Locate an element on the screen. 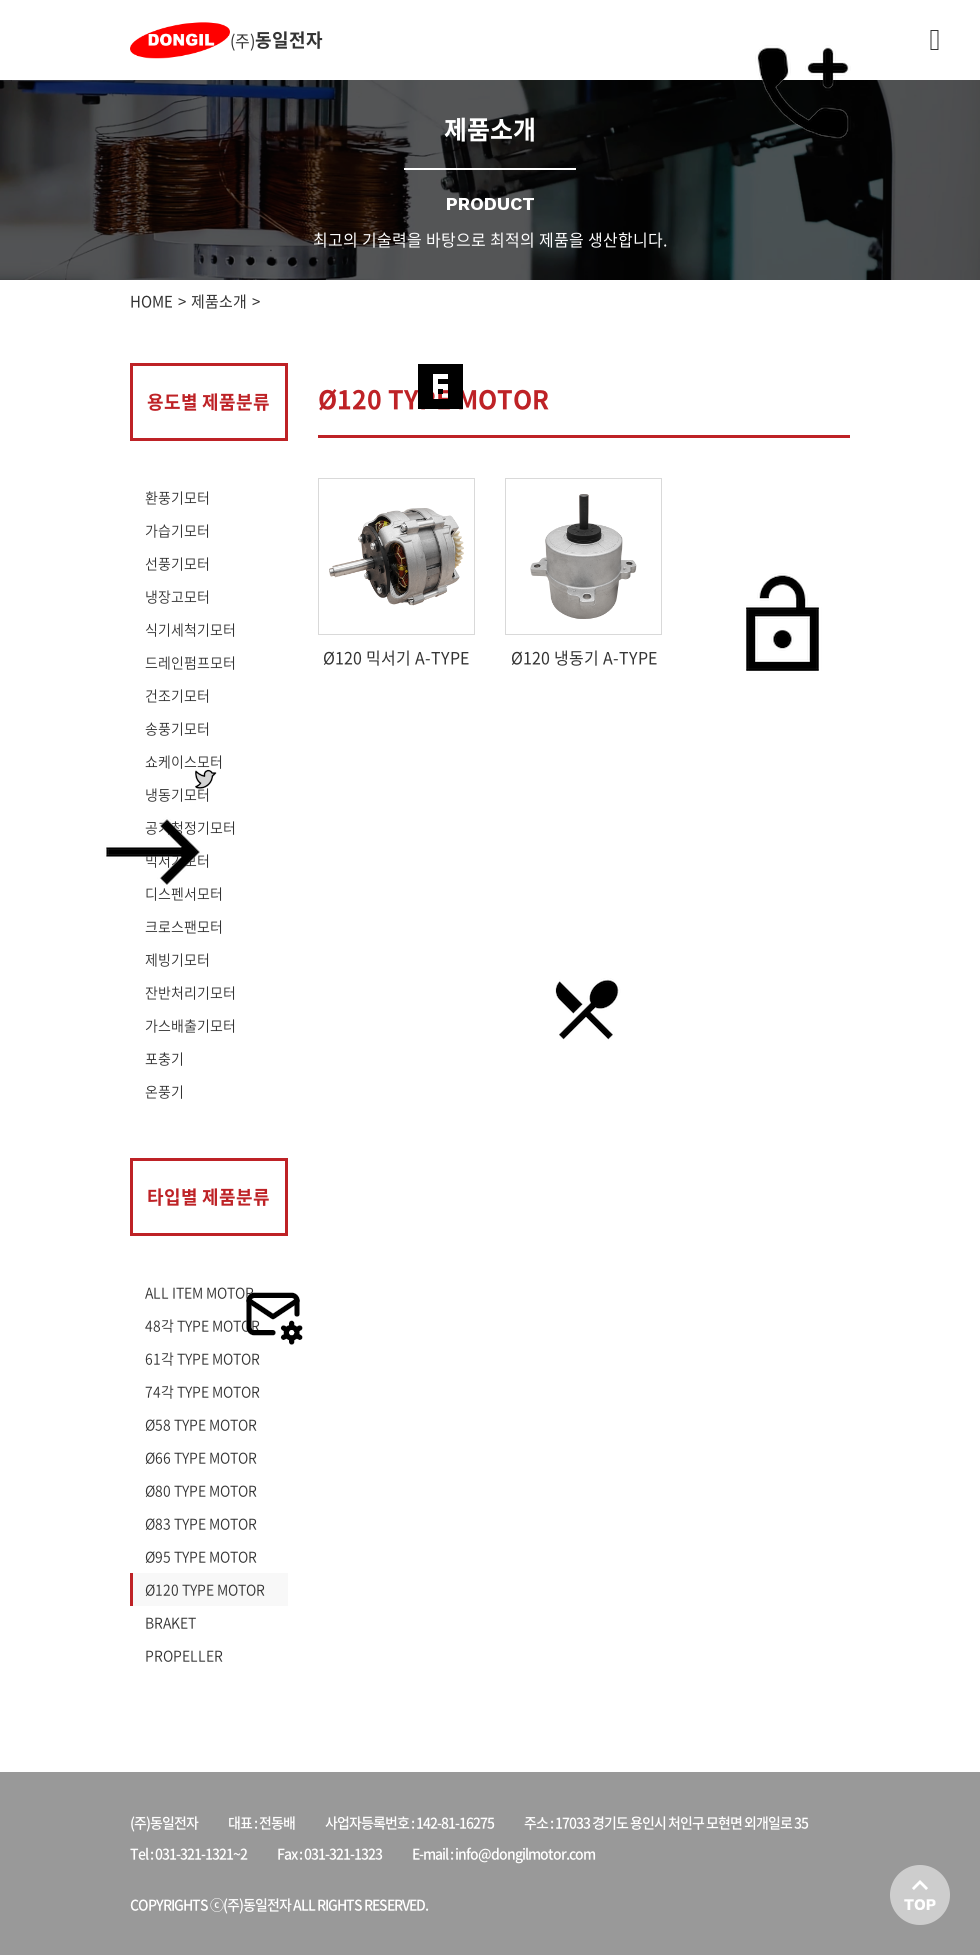 The height and width of the screenshot is (1955, 980). share to twitter is located at coordinates (204, 778).